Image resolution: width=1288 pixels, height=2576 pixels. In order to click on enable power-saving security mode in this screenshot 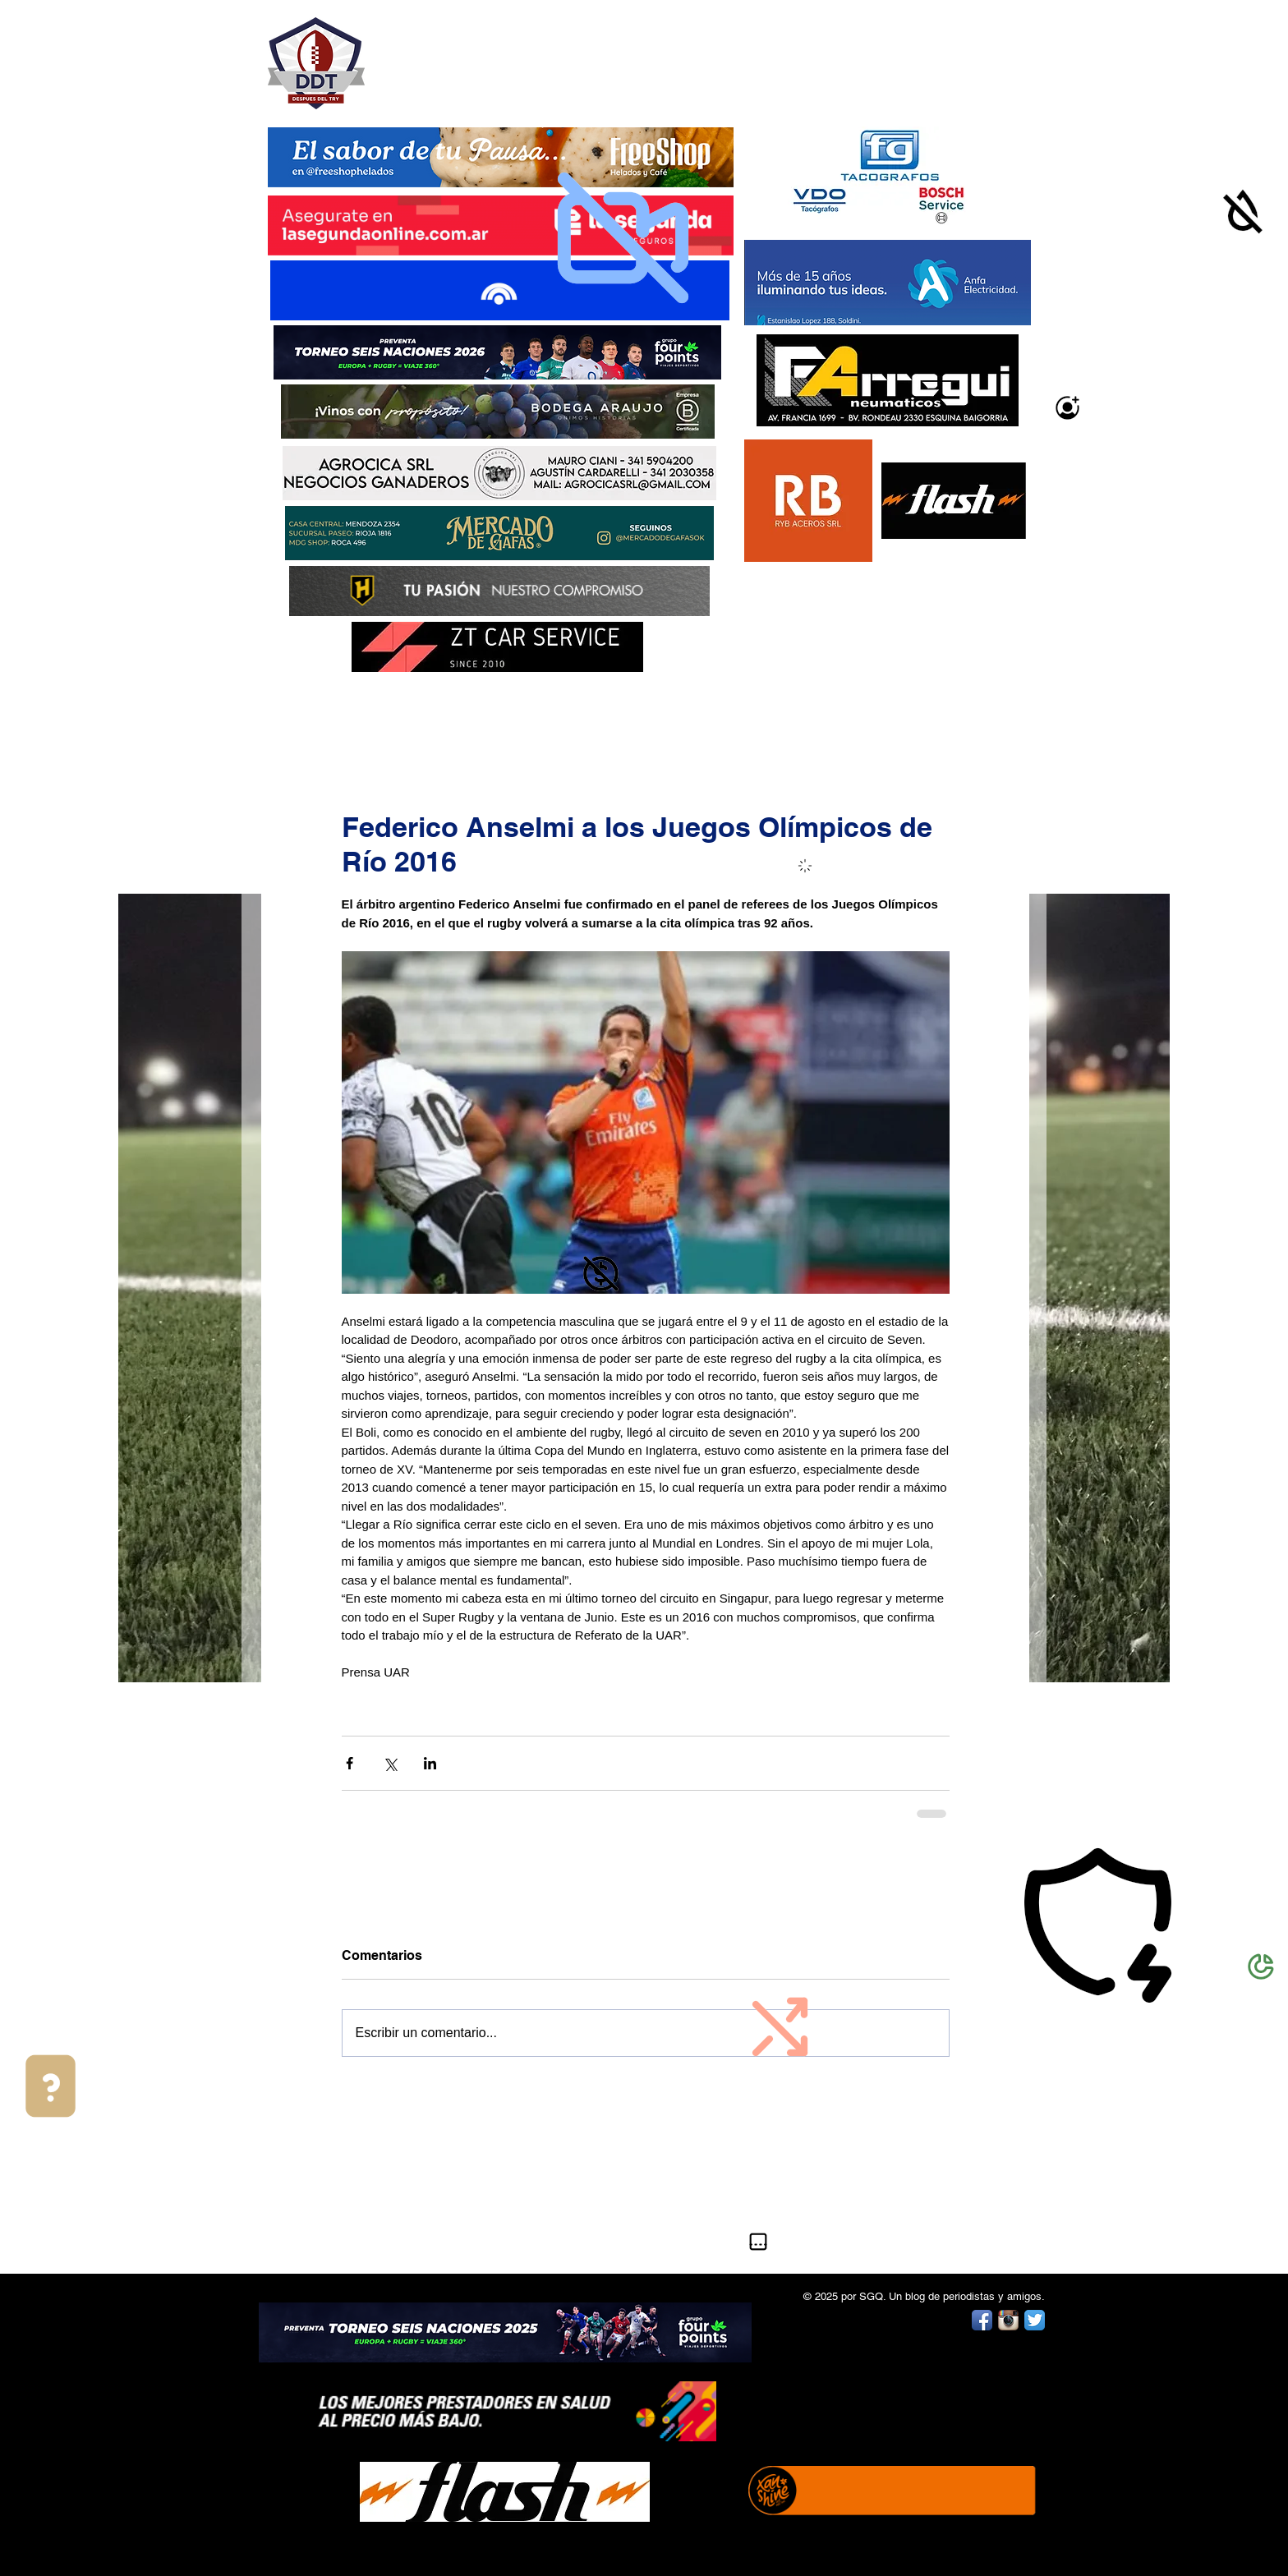, I will do `click(1097, 1921)`.